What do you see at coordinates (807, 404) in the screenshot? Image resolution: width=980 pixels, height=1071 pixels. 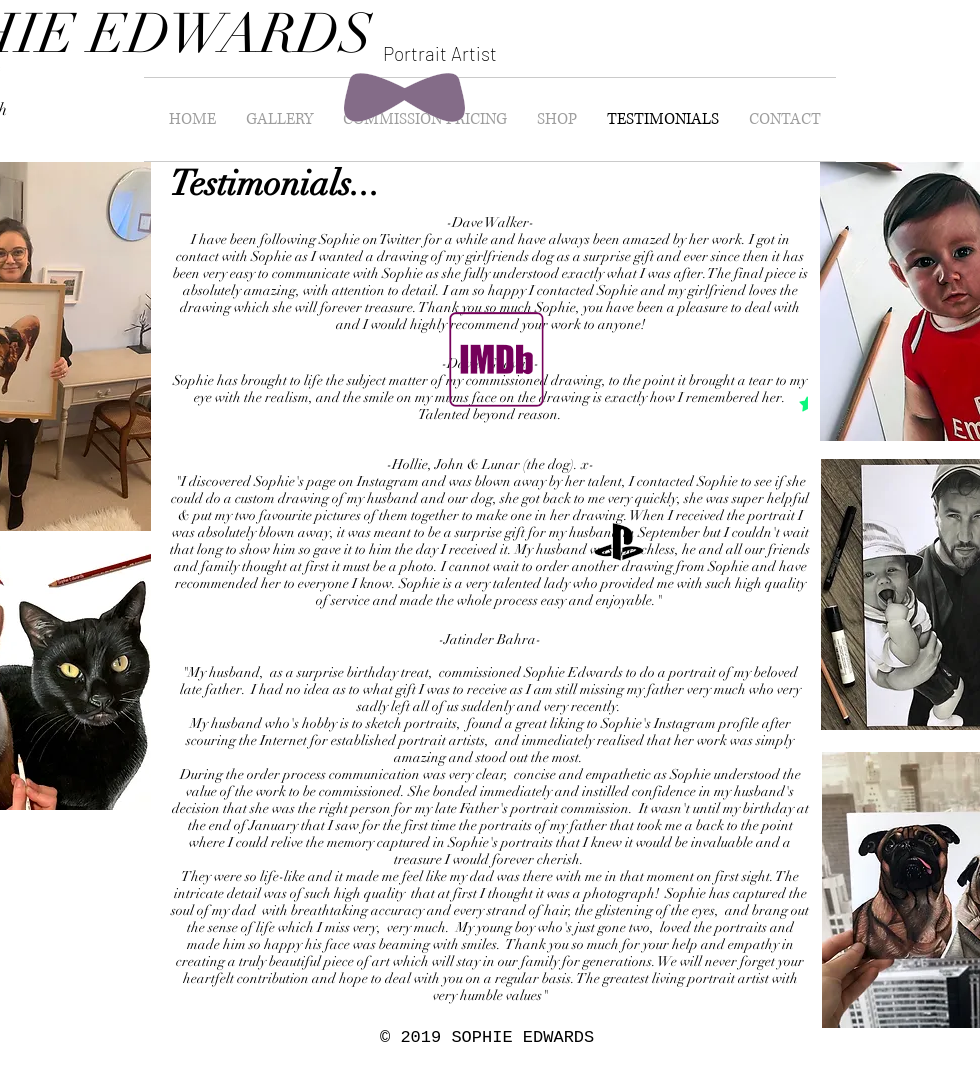 I see `indicates a partial or half-star rating` at bounding box center [807, 404].